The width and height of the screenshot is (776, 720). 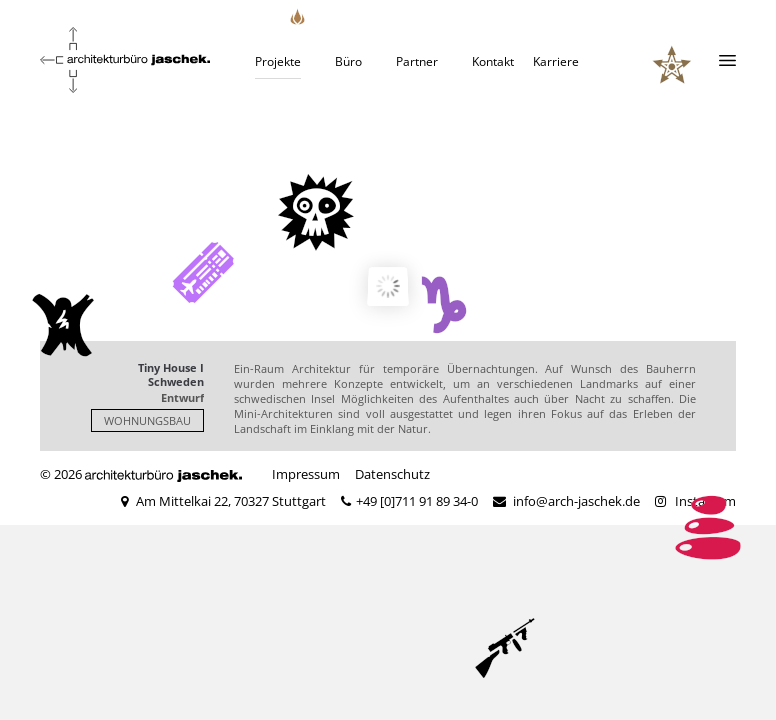 I want to click on select thompson submachine gun weapon, so click(x=505, y=648).